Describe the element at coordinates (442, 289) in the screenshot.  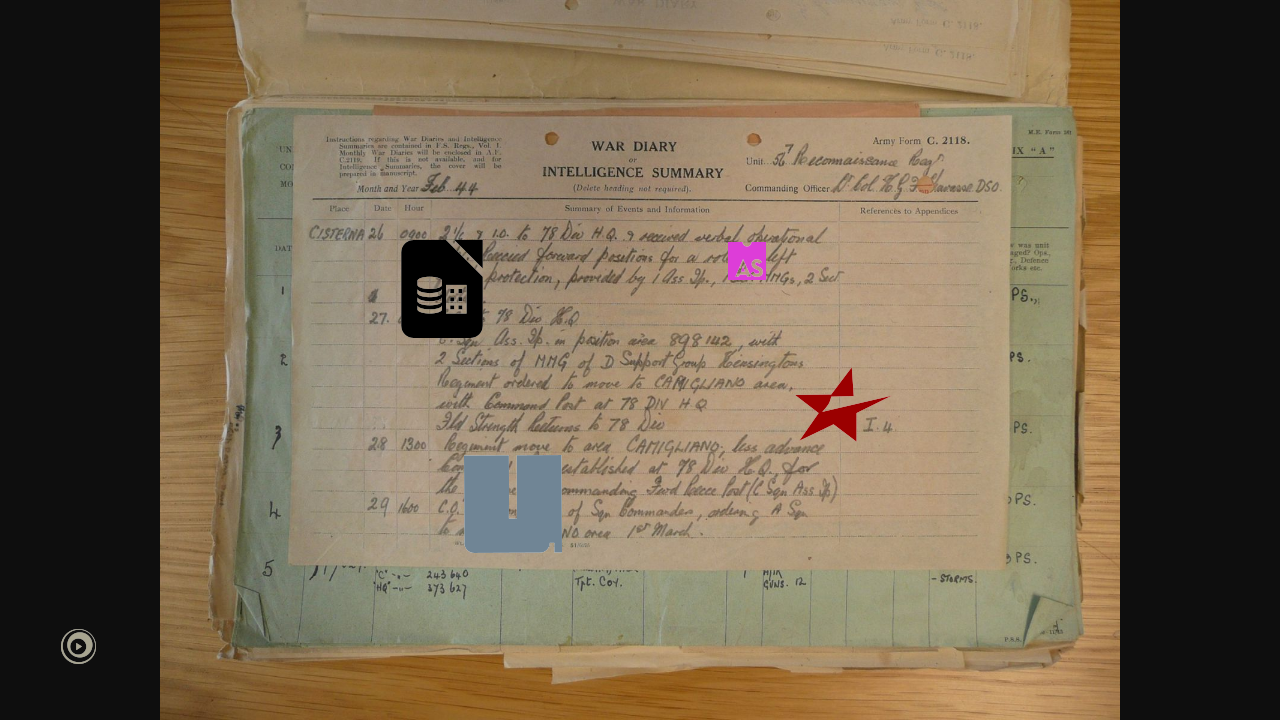
I see `open LibreOffice Base database application` at that location.